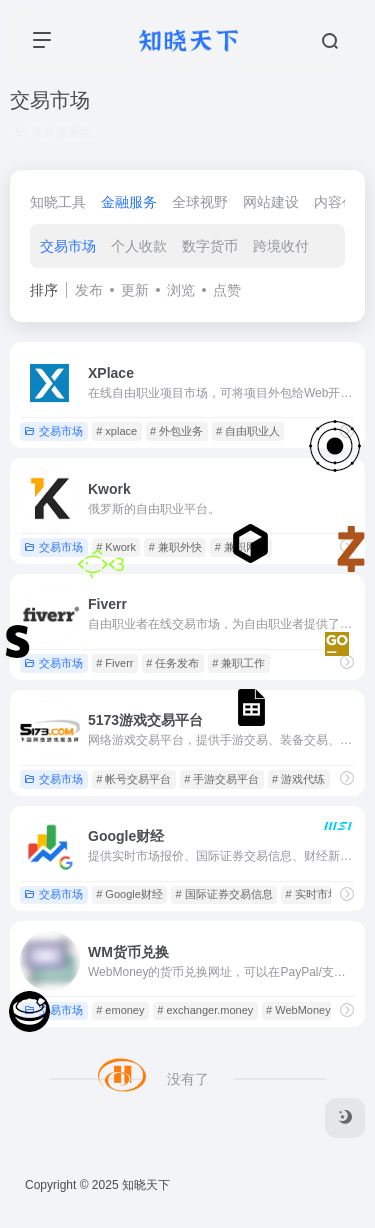  I want to click on stripe payment integration, so click(17, 641).